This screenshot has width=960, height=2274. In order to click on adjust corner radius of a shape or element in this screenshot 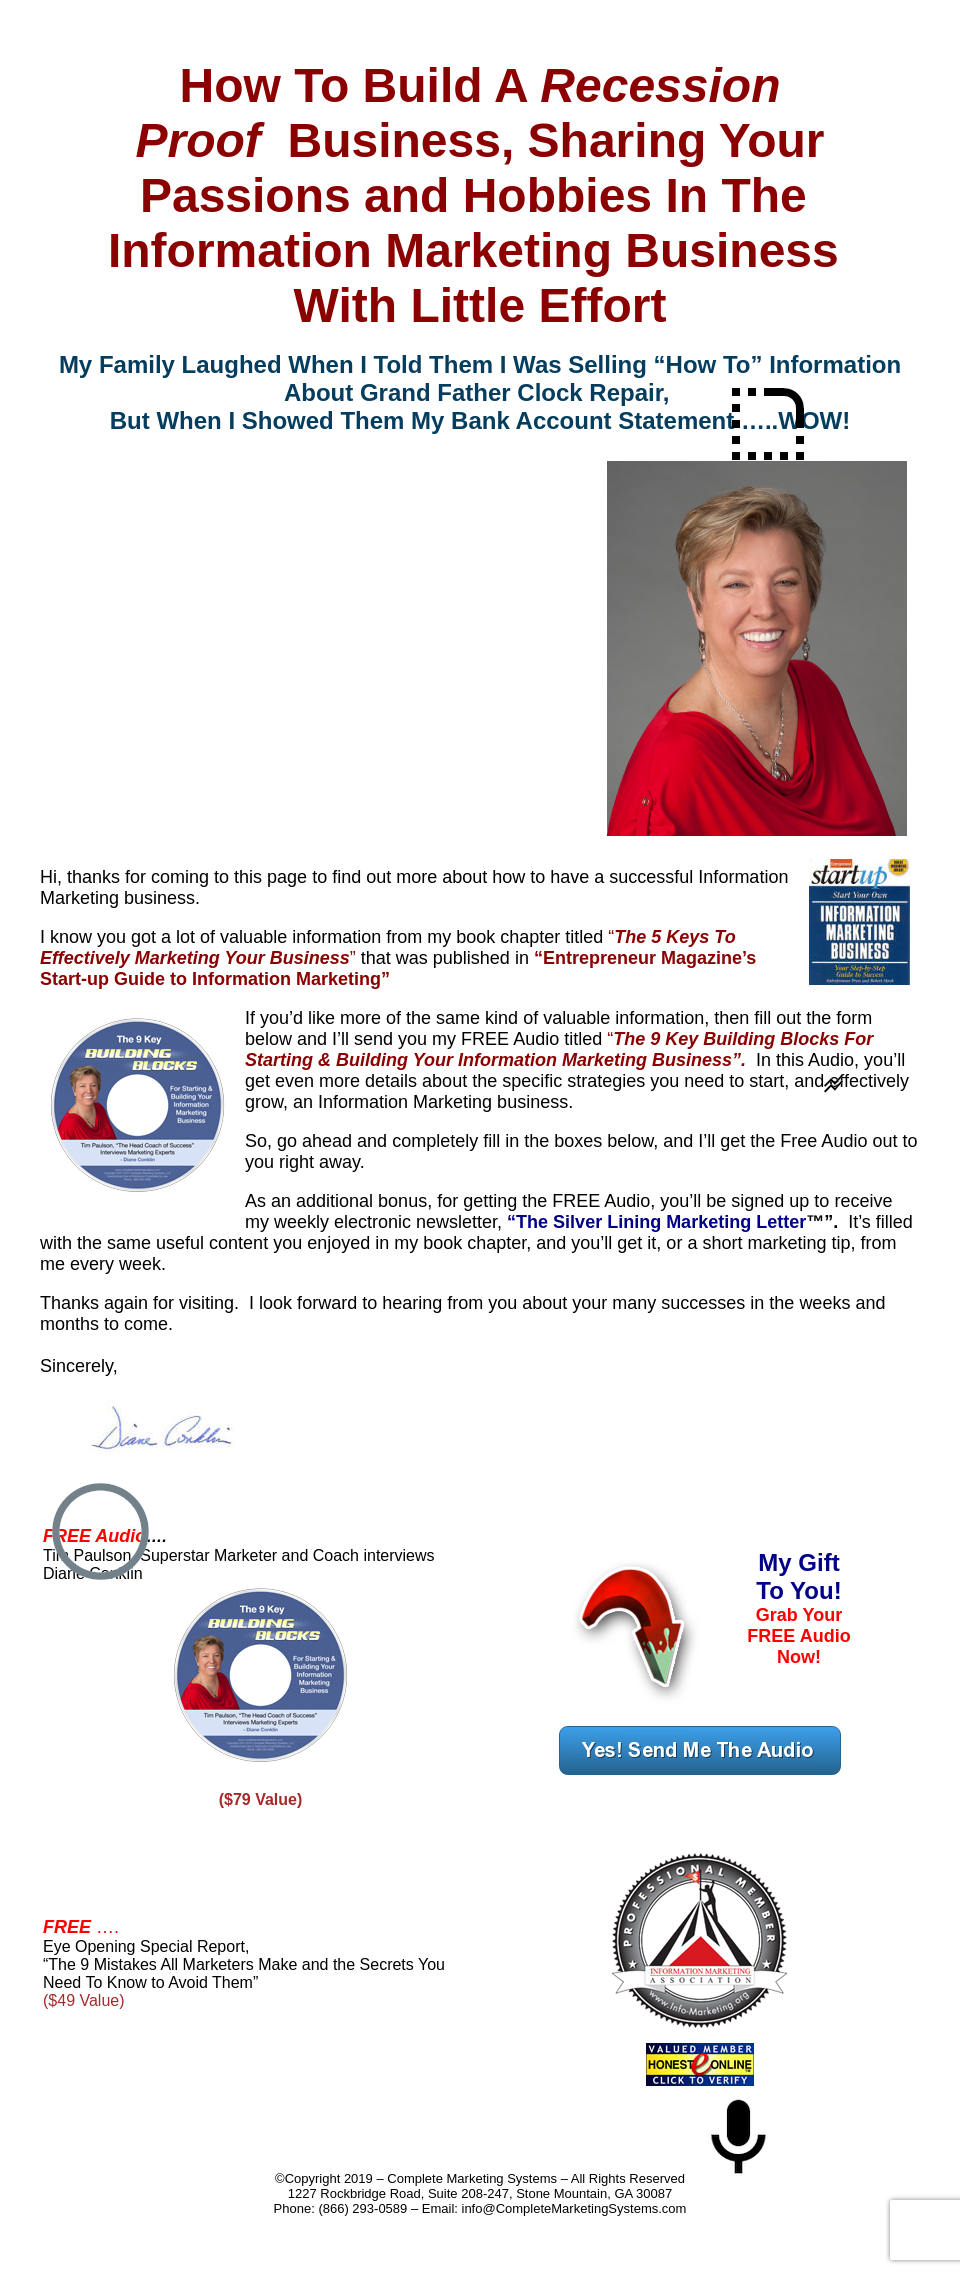, I will do `click(768, 424)`.